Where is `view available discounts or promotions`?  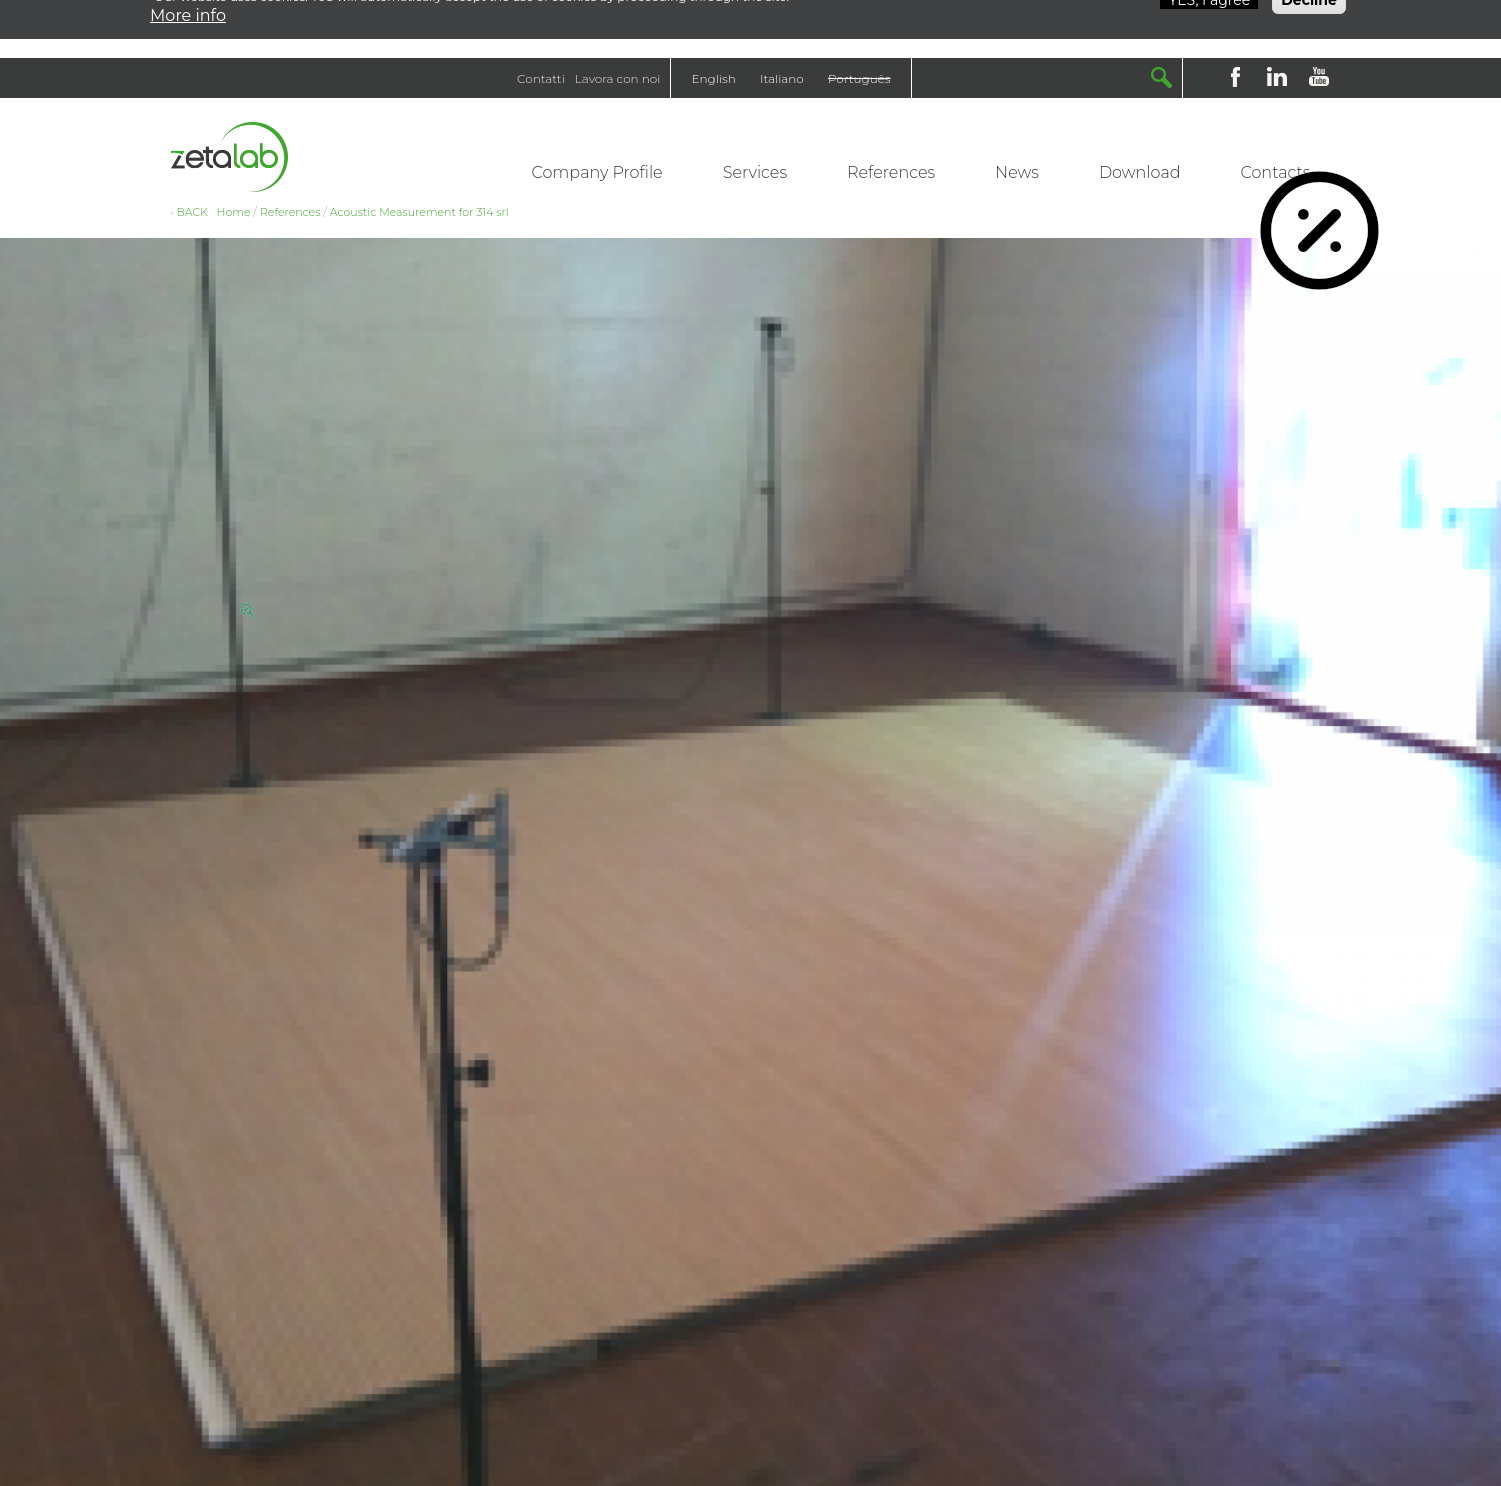
view available discounts or promotions is located at coordinates (1319, 230).